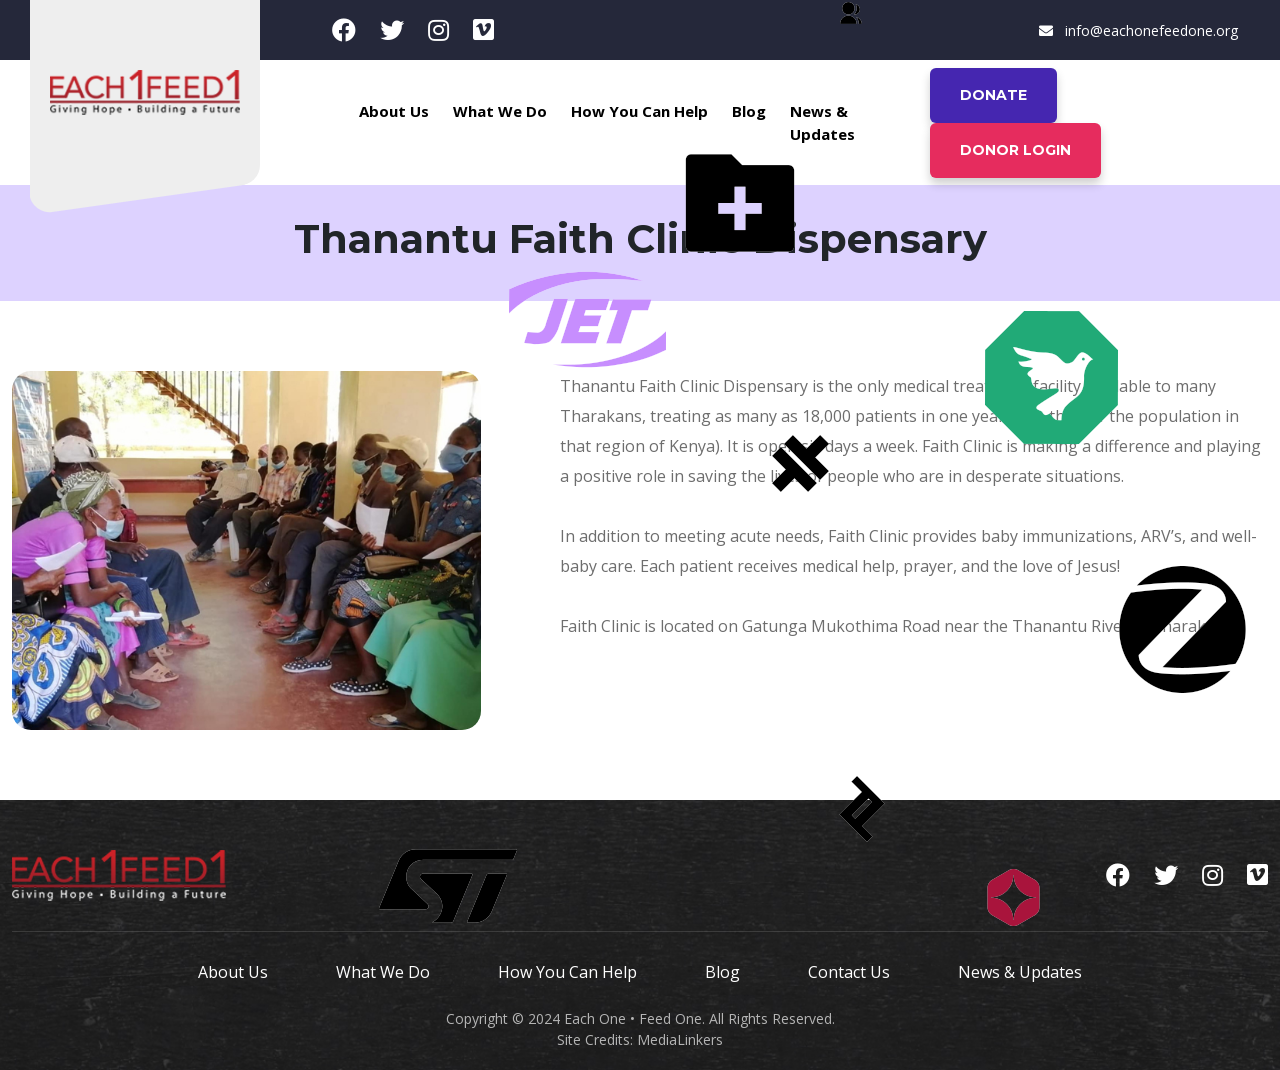 The image size is (1280, 1070). I want to click on jet.com logo, so click(587, 319).